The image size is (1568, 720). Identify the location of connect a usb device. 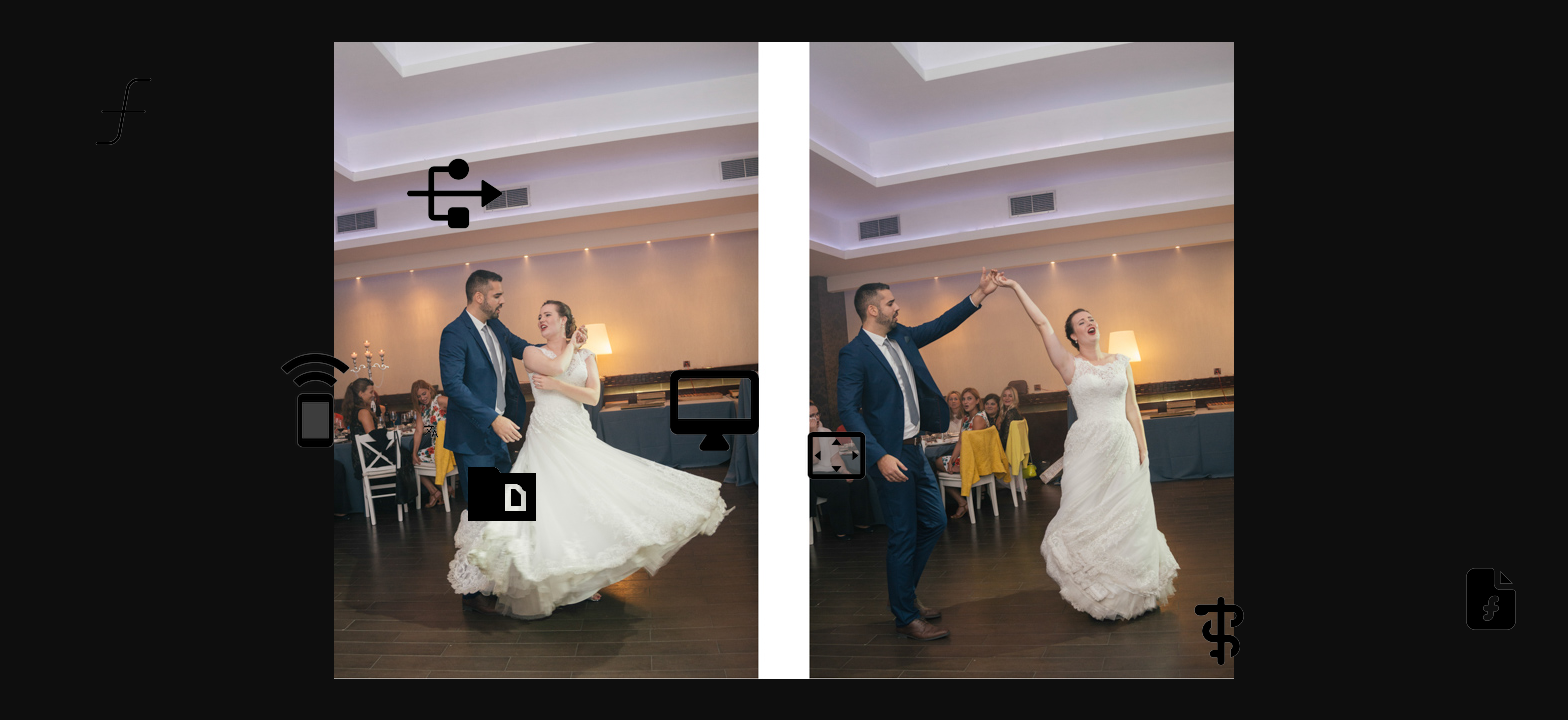
(455, 193).